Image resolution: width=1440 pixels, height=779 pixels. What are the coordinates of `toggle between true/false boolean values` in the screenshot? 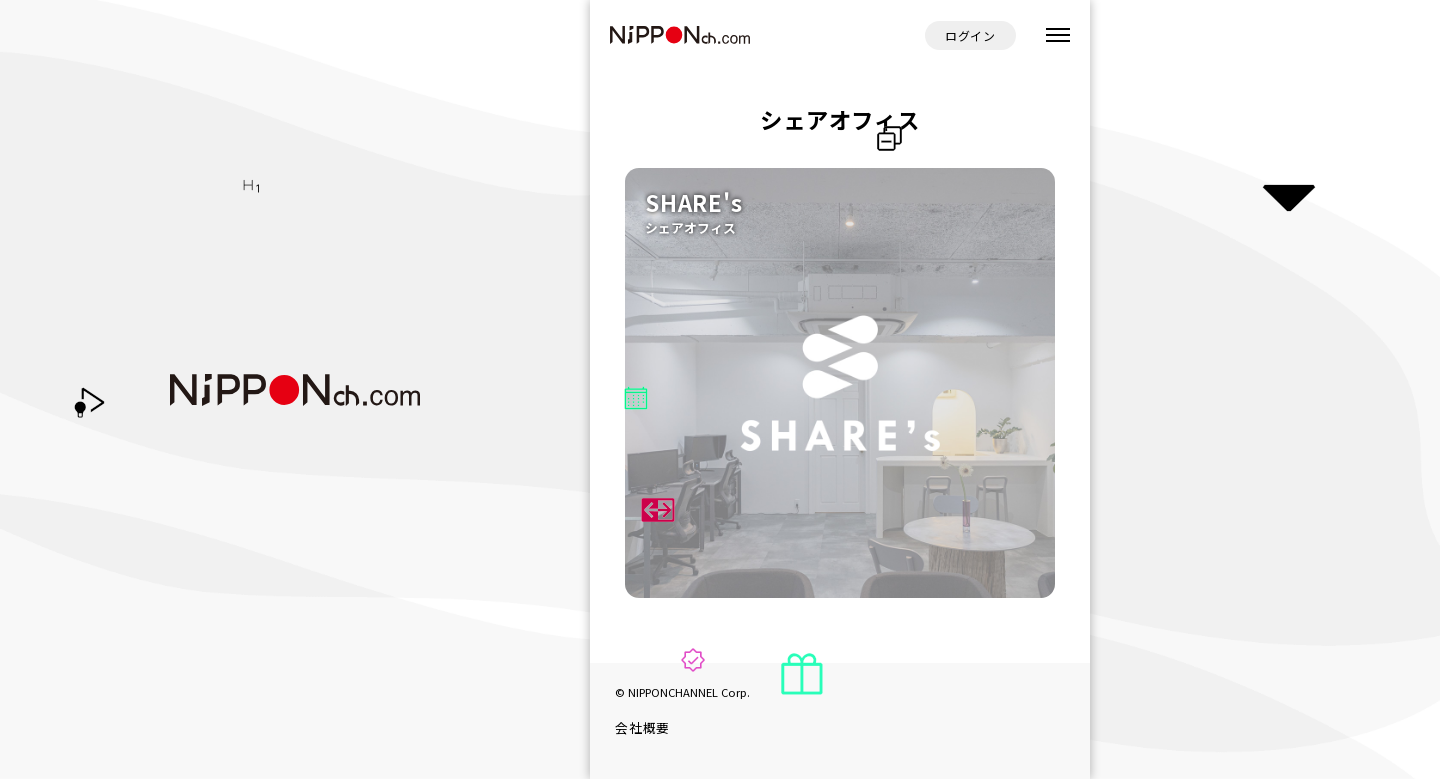 It's located at (658, 510).